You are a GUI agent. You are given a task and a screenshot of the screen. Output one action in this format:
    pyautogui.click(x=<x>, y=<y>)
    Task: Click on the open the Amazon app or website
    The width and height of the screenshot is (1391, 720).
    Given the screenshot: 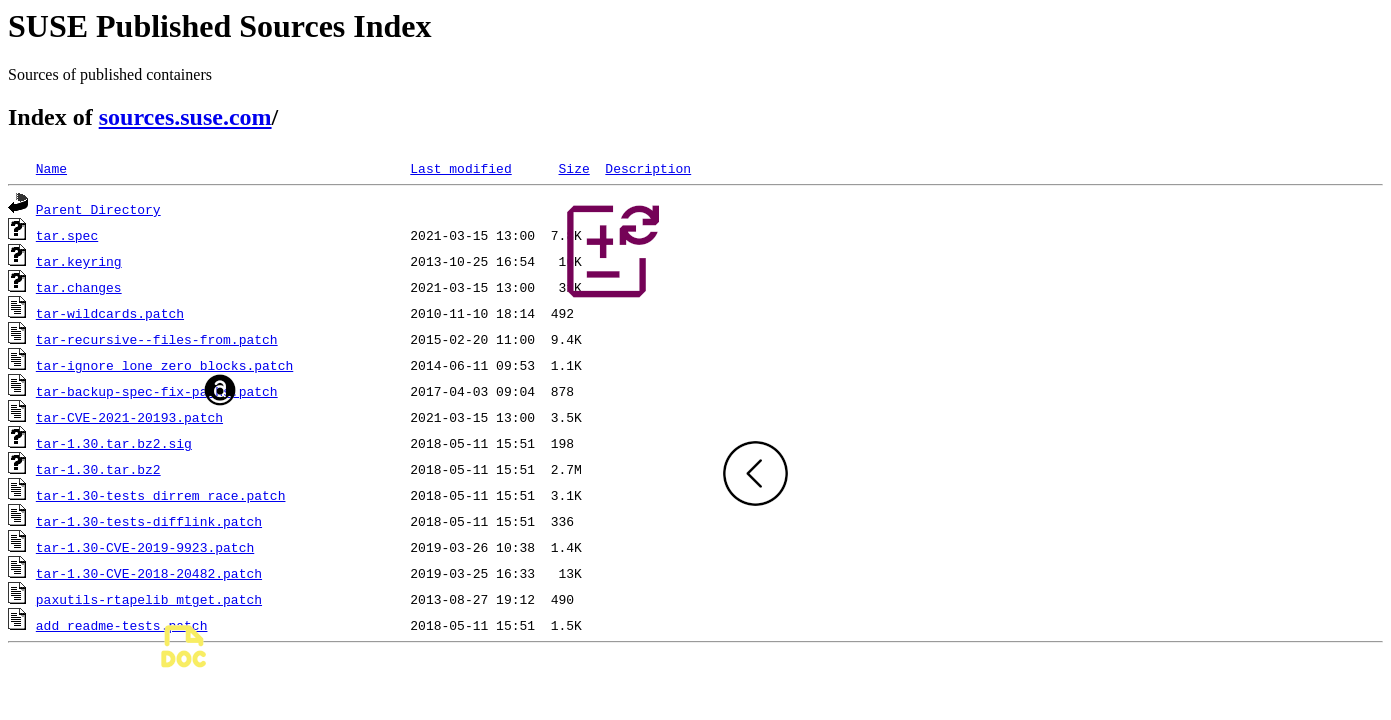 What is the action you would take?
    pyautogui.click(x=220, y=390)
    